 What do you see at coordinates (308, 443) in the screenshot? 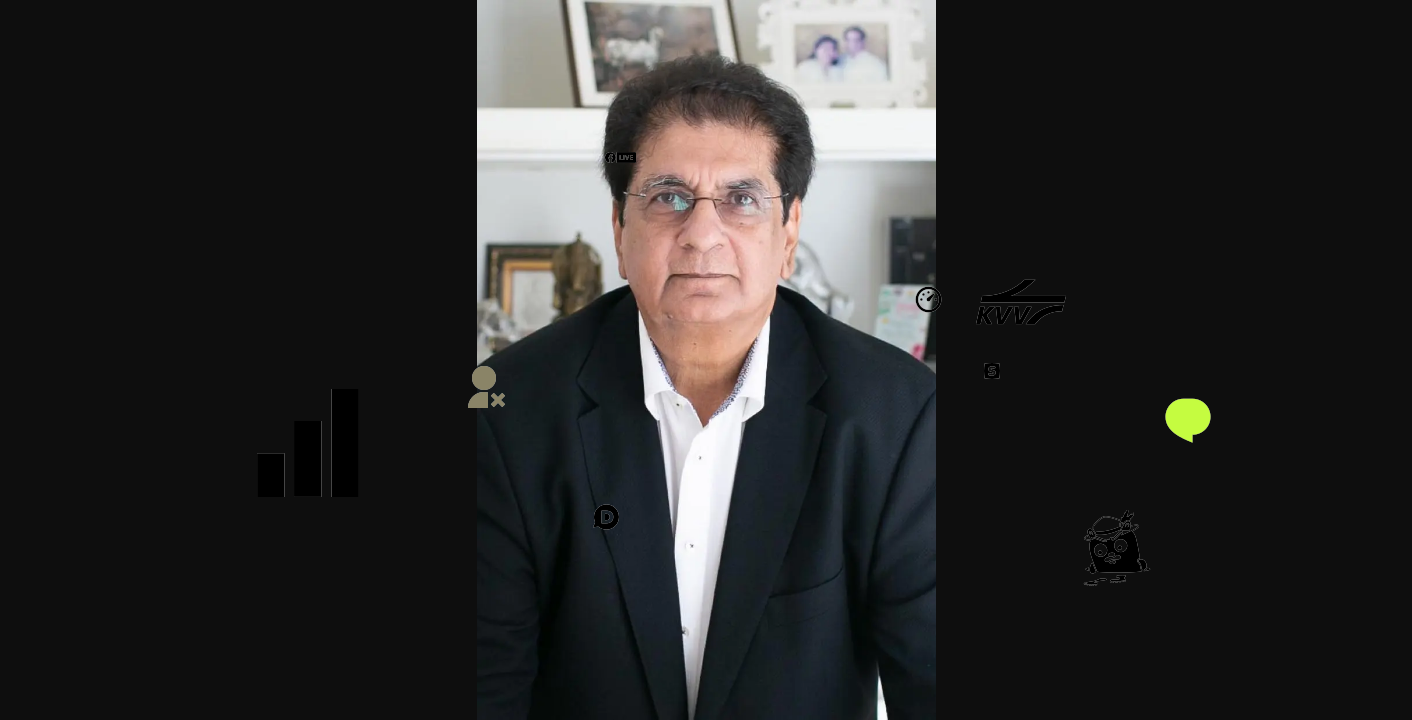
I see `open bookmeter app` at bounding box center [308, 443].